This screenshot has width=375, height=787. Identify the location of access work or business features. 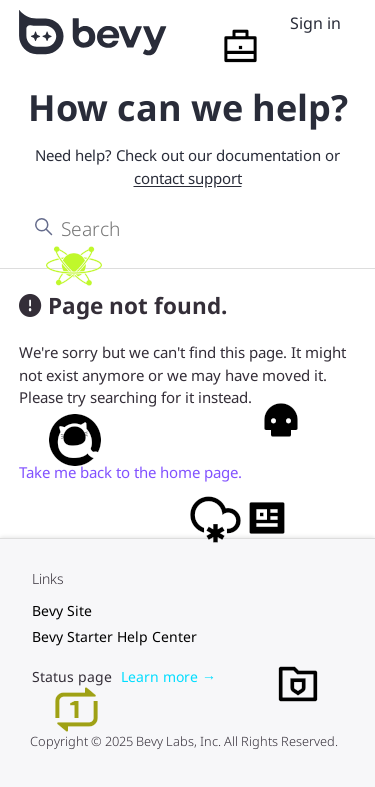
(240, 47).